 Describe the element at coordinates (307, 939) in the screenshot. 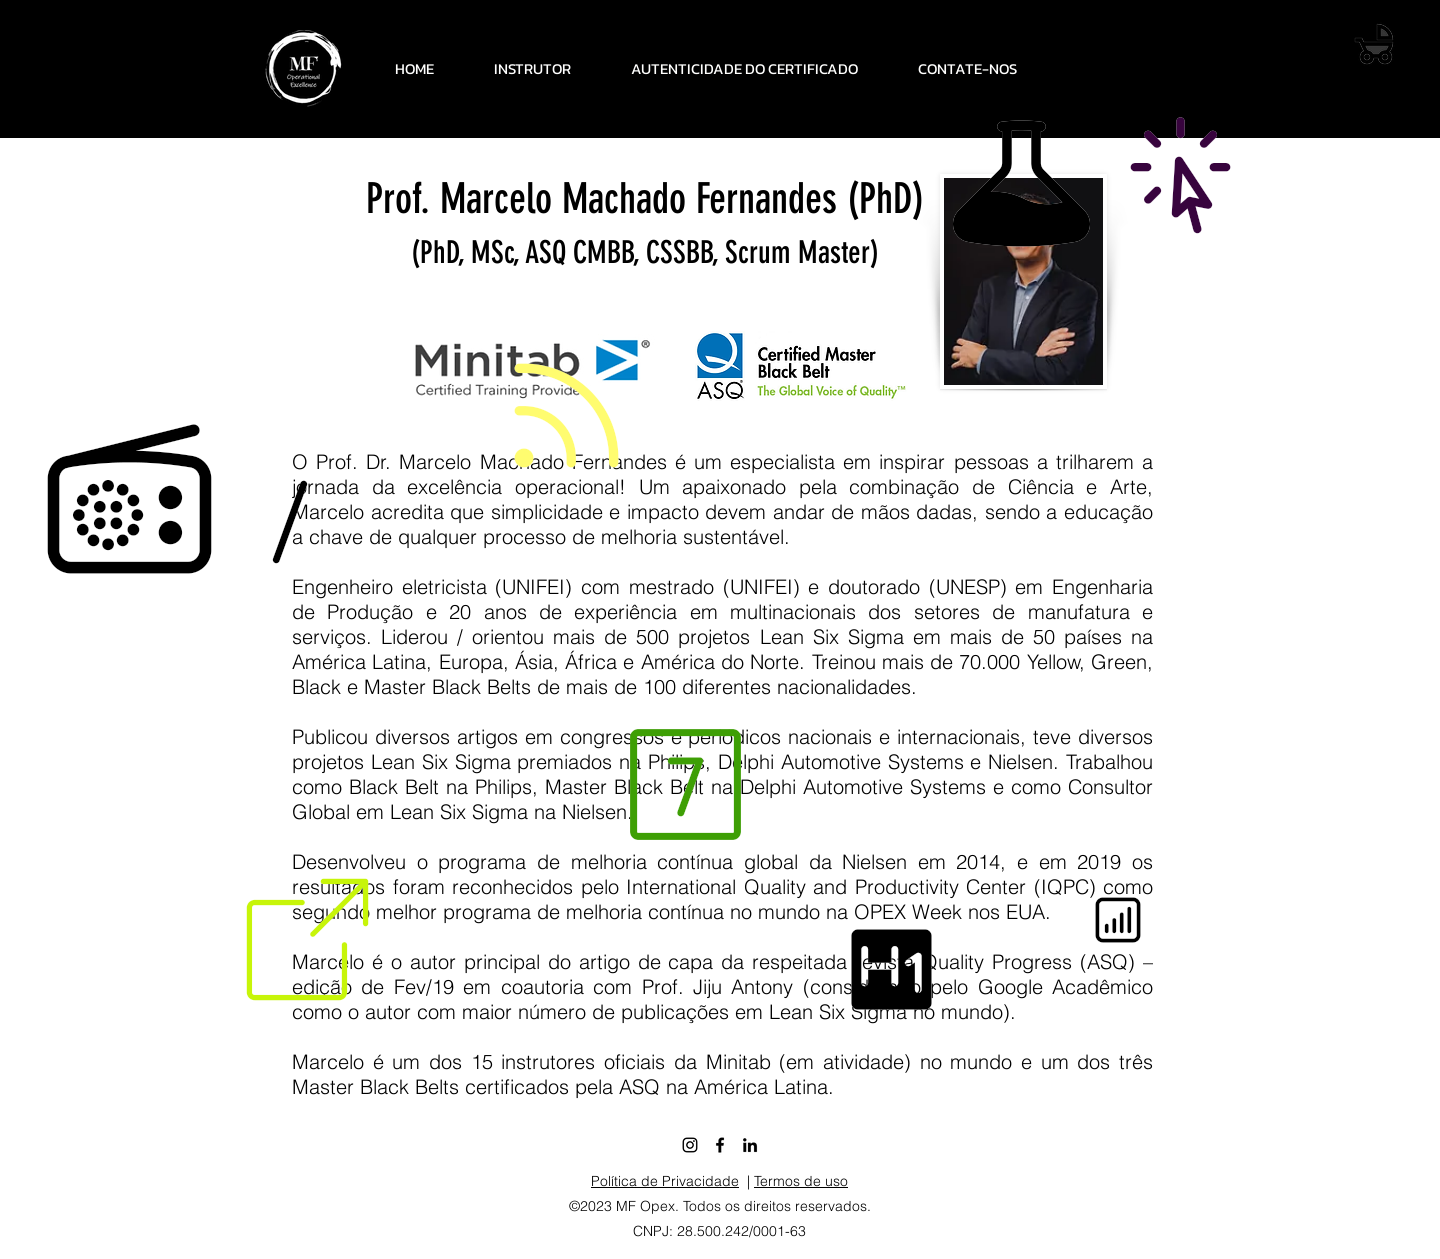

I see `open link in new window or tab` at that location.